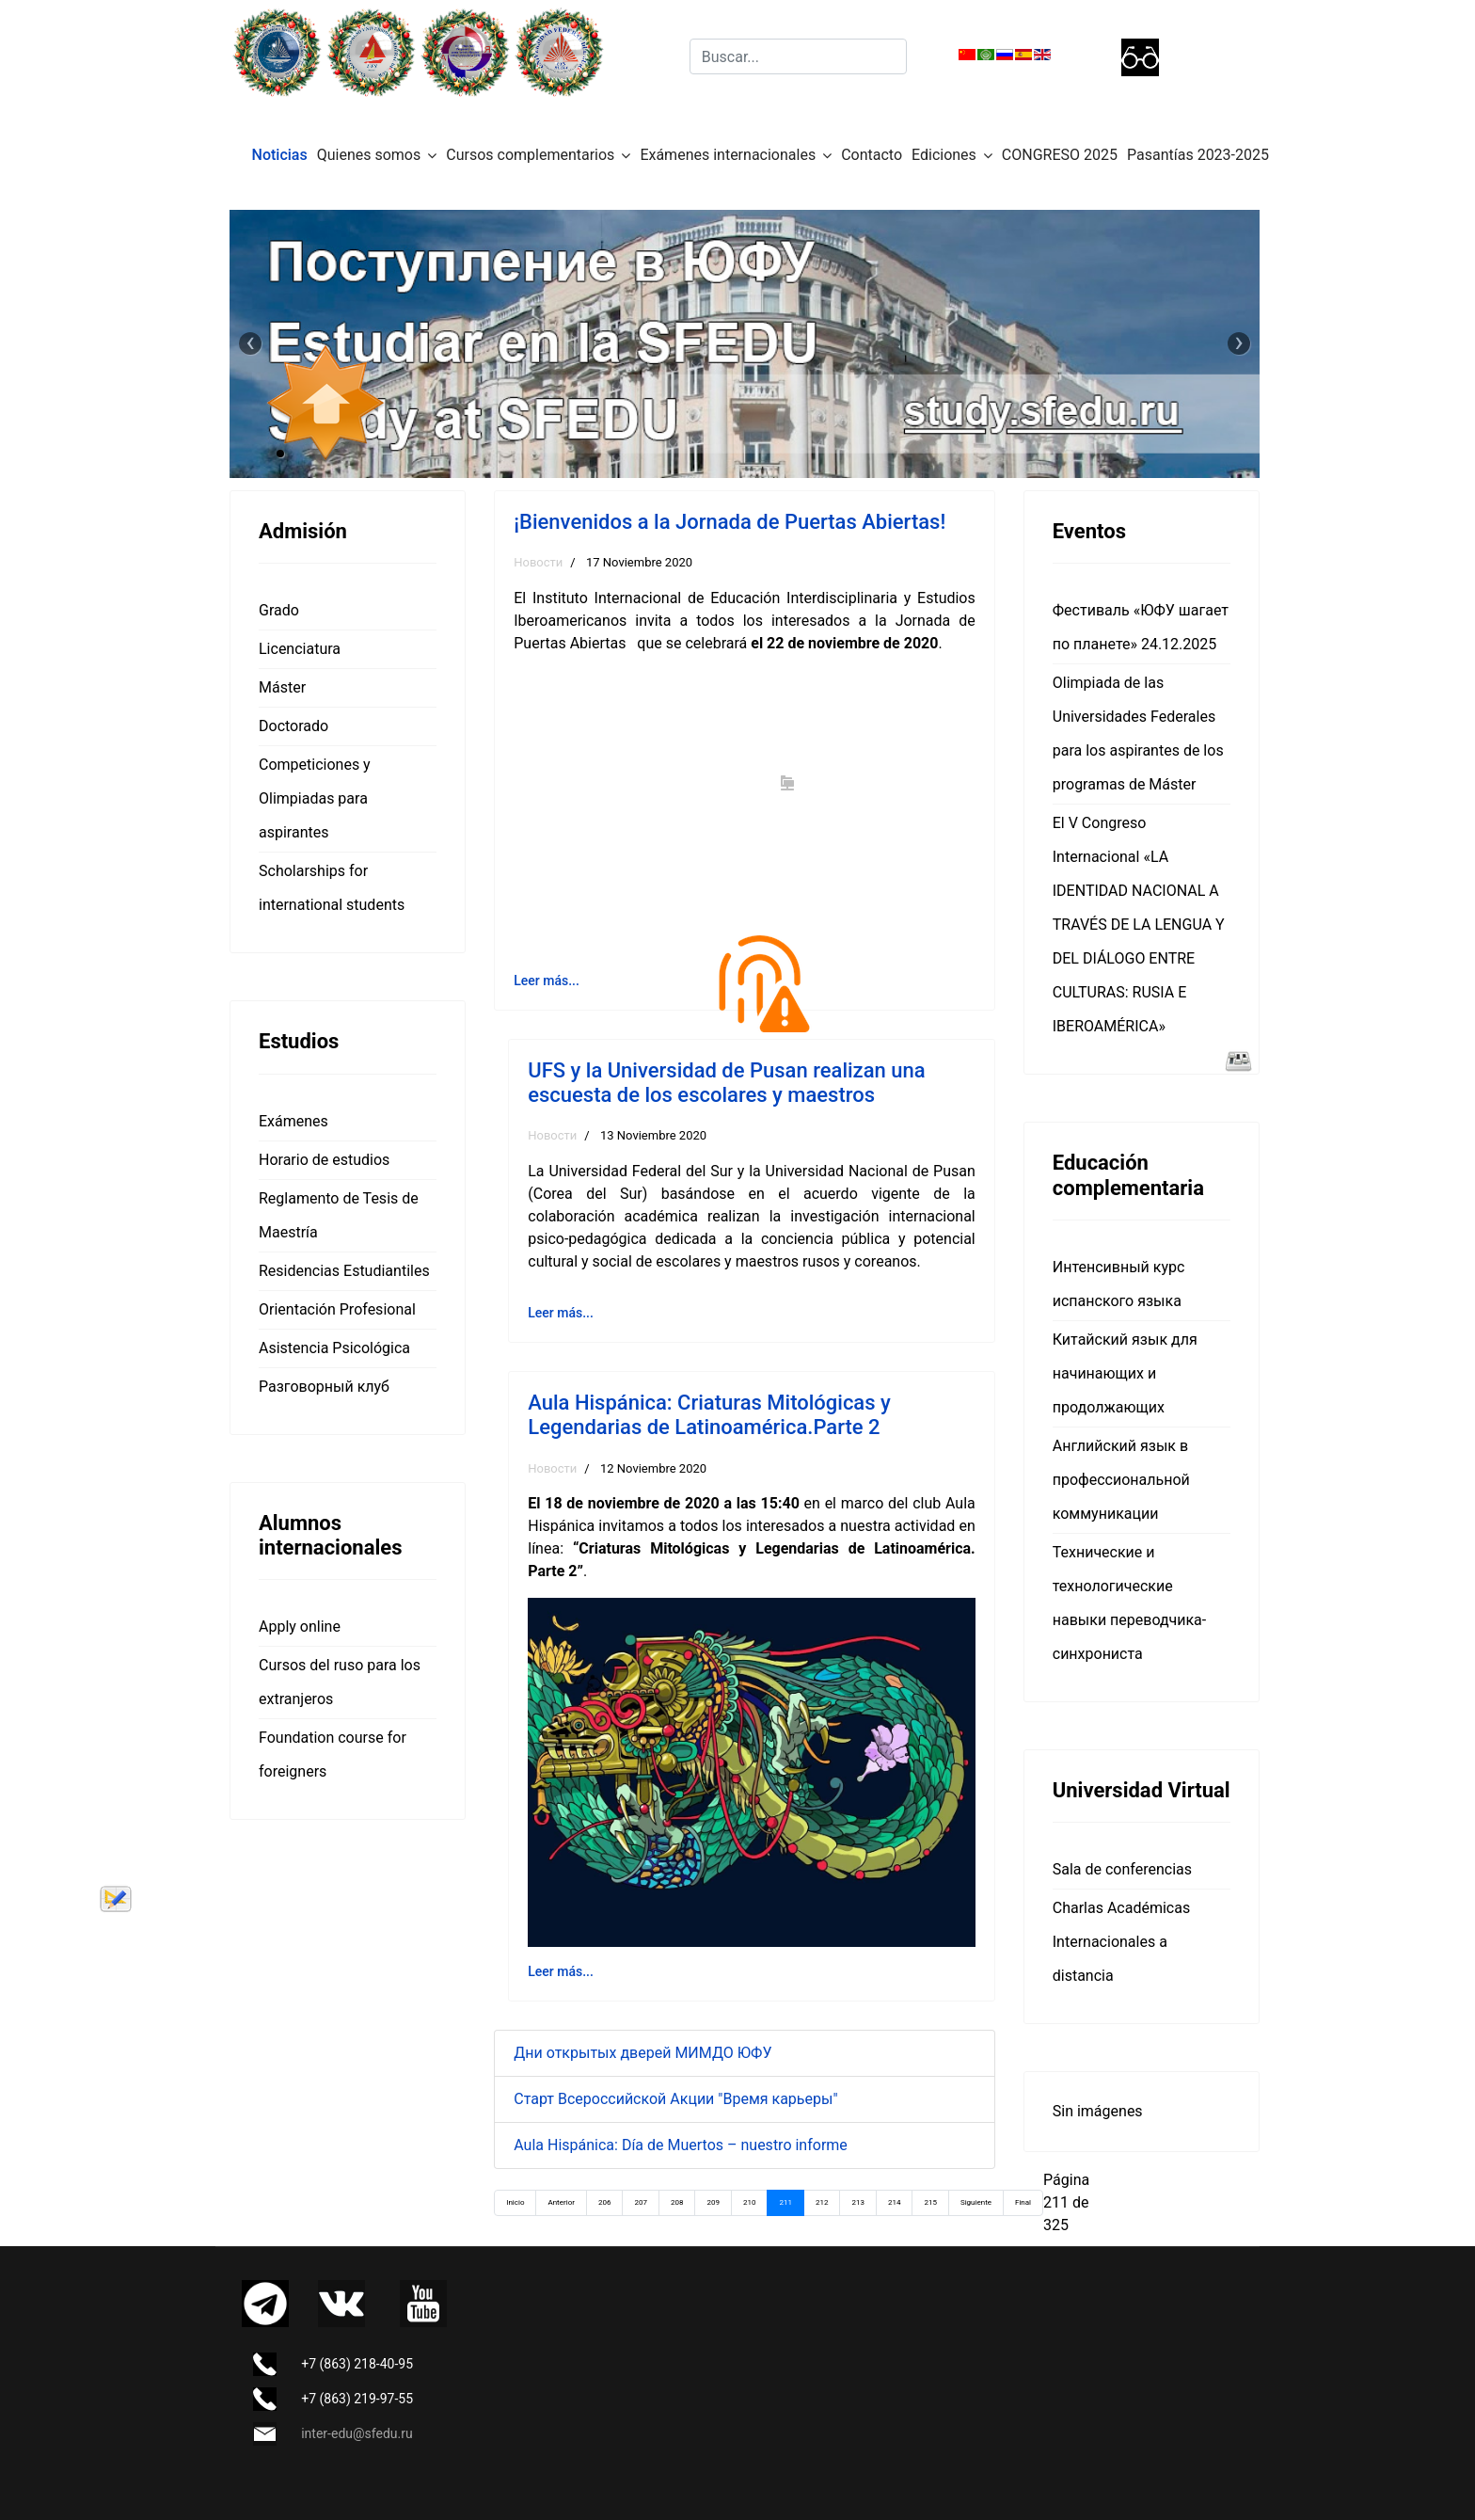  I want to click on open desktop preferences, so click(1238, 1061).